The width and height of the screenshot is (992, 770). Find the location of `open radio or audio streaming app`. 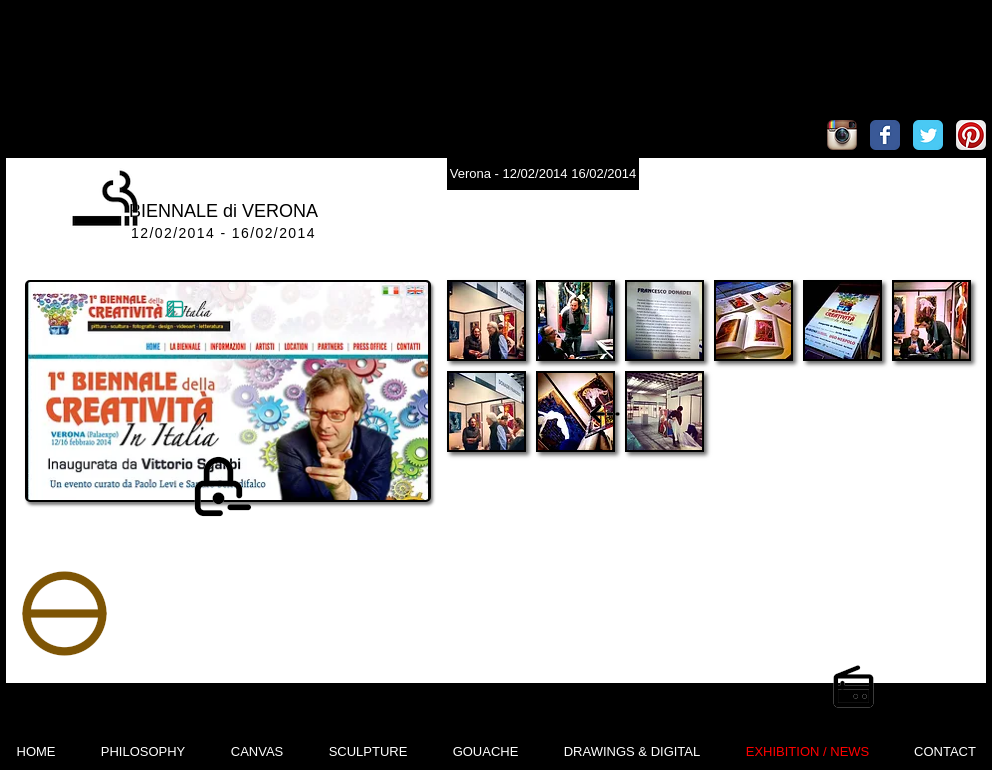

open radio or audio streaming app is located at coordinates (853, 687).